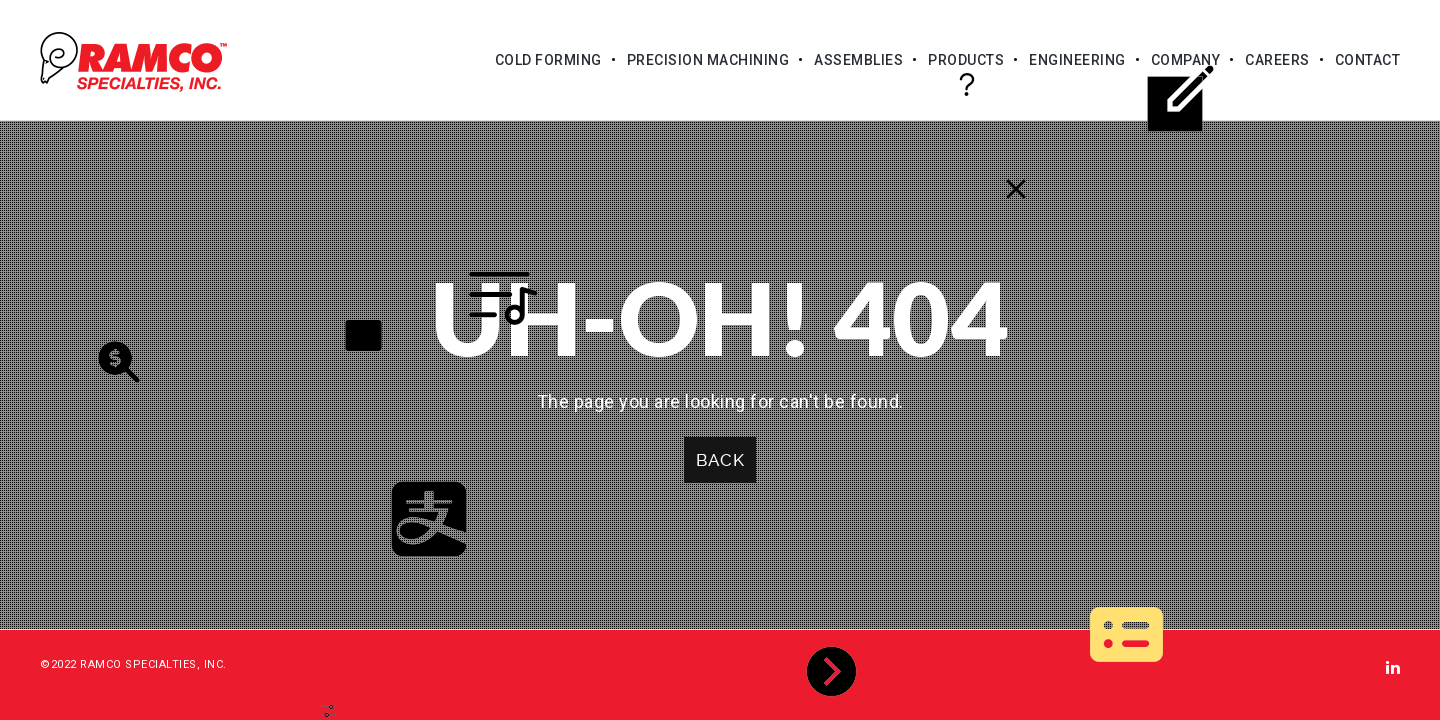 This screenshot has height=720, width=1440. I want to click on view list details or summary, so click(1126, 634).